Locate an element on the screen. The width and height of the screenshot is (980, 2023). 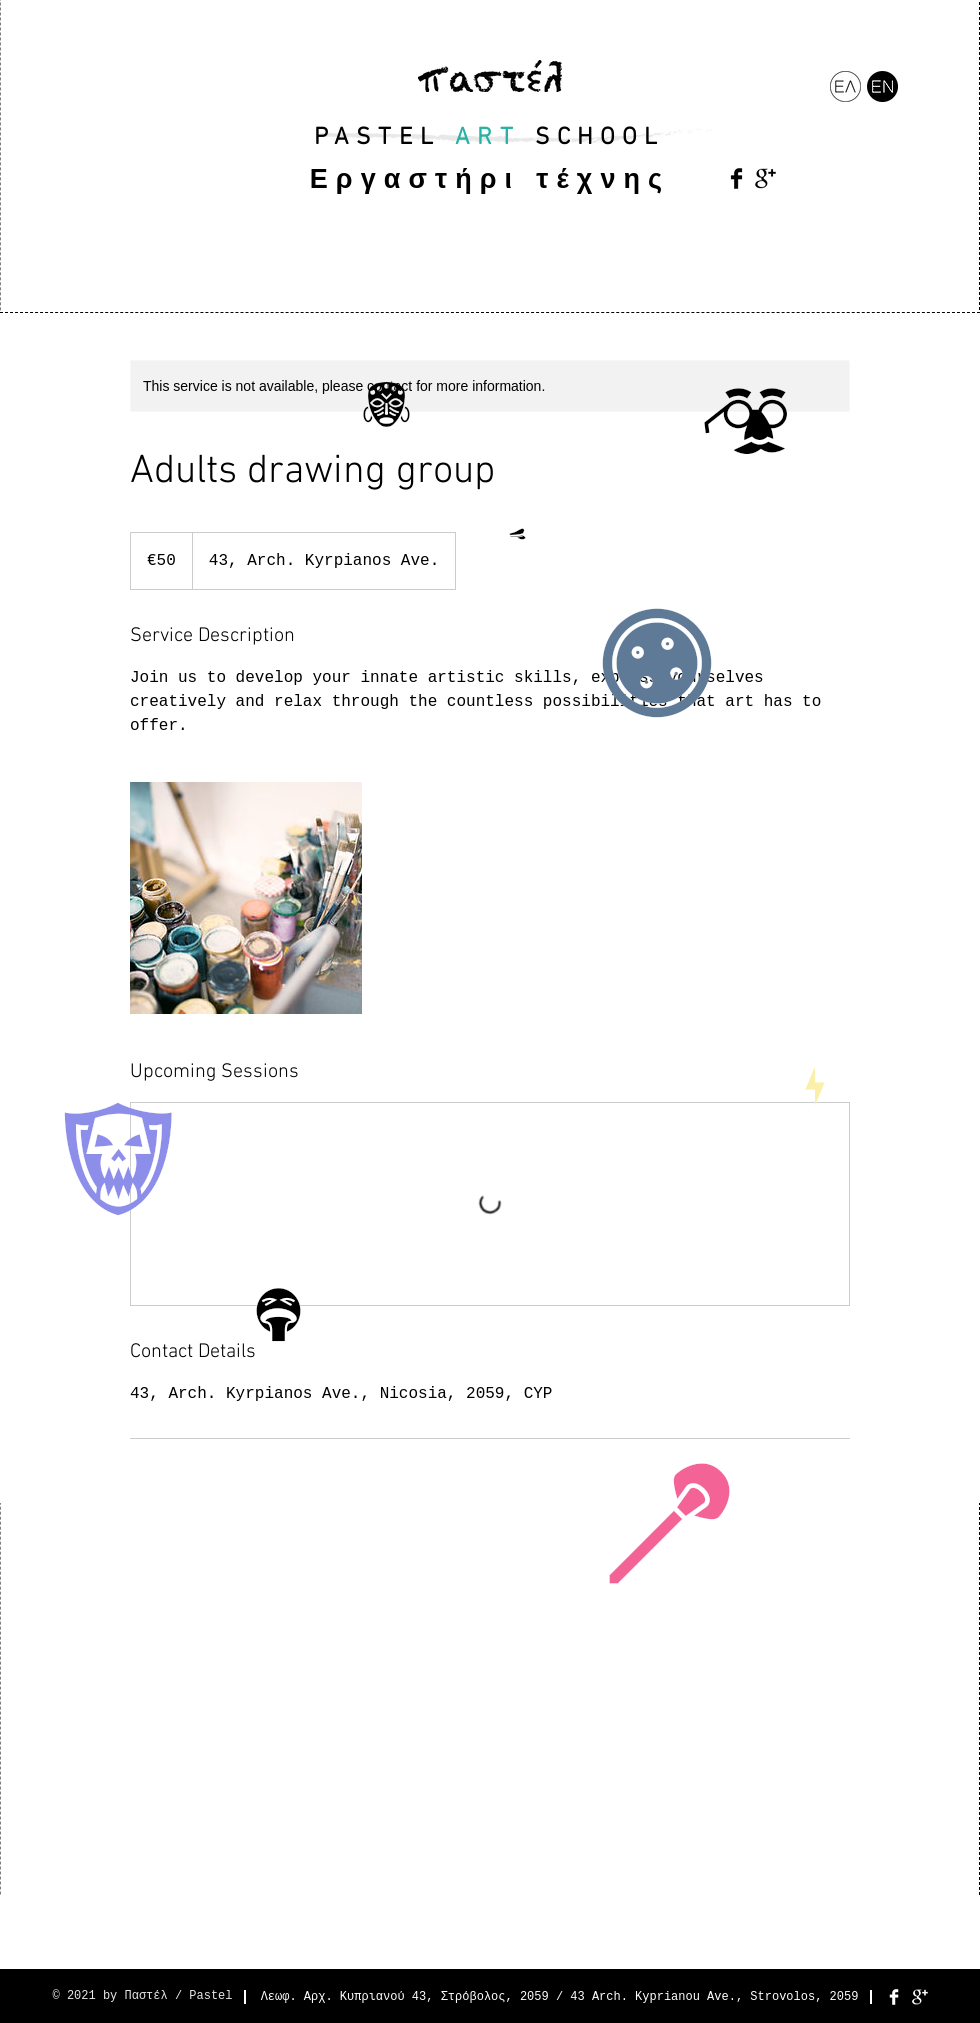
dental examination tool icon is located at coordinates (670, 1523).